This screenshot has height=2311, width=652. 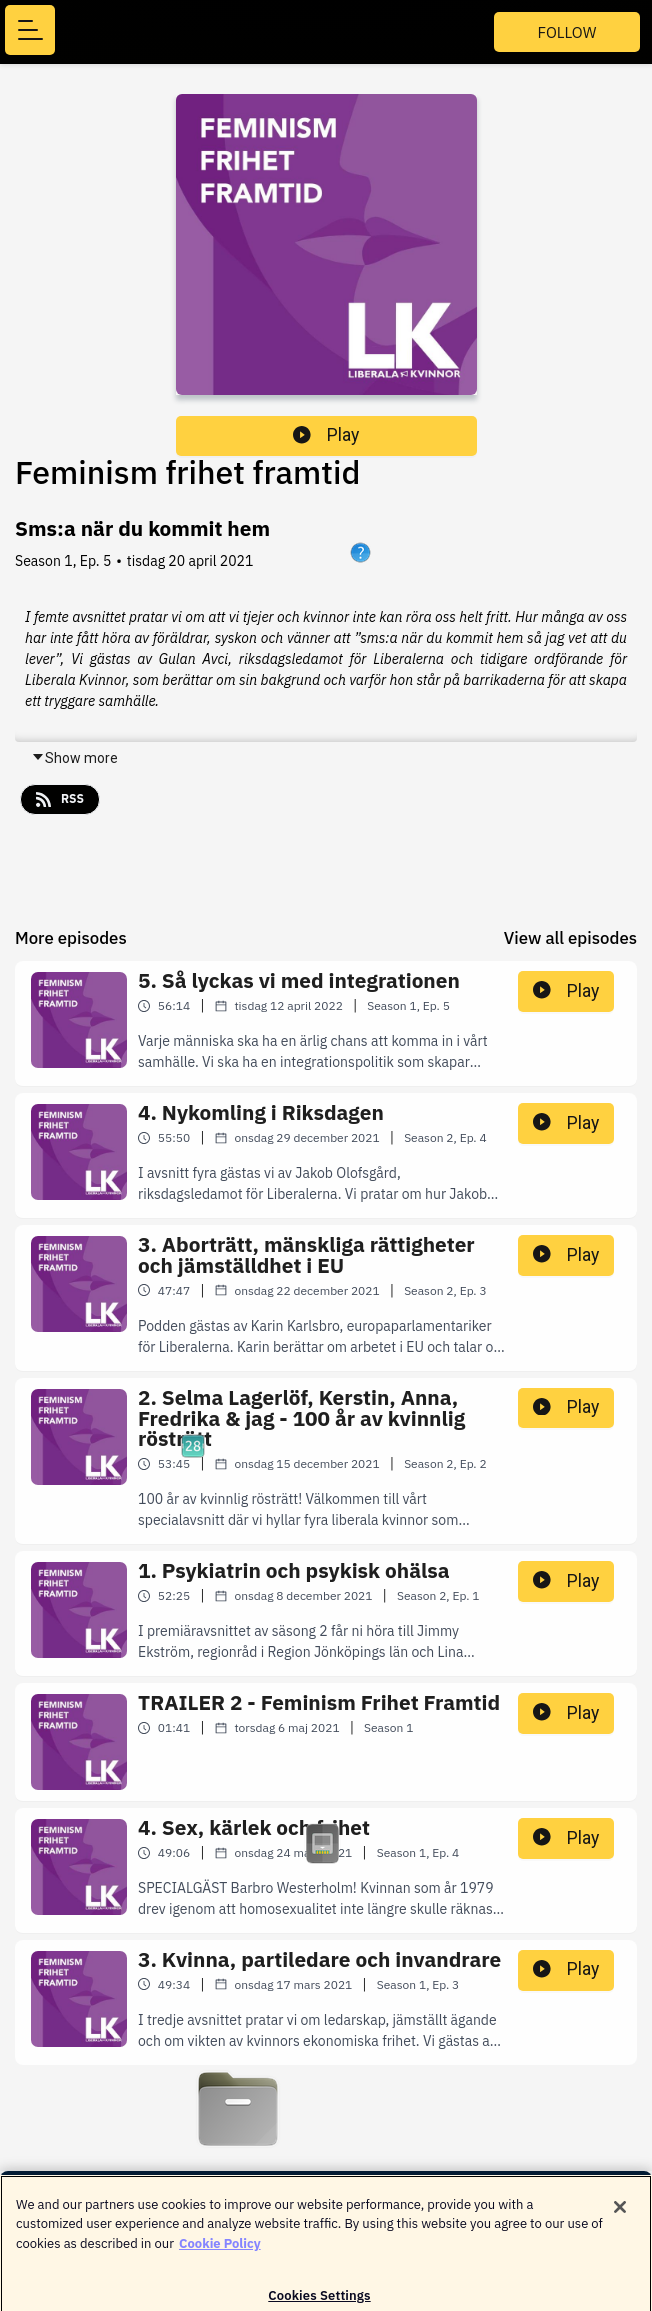 I want to click on open help center or documentation, so click(x=360, y=552).